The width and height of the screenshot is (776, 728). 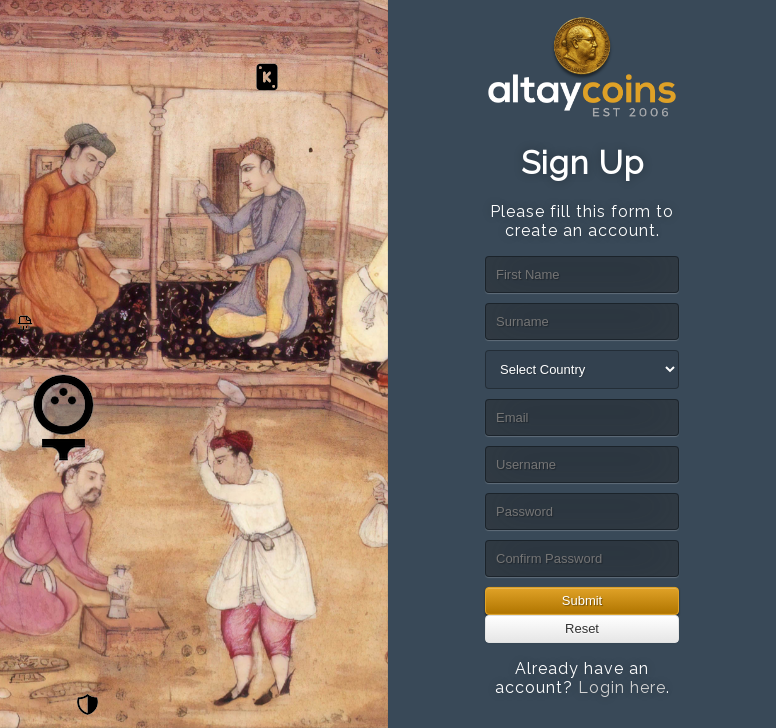 What do you see at coordinates (25, 323) in the screenshot?
I see `permanently delete a document` at bounding box center [25, 323].